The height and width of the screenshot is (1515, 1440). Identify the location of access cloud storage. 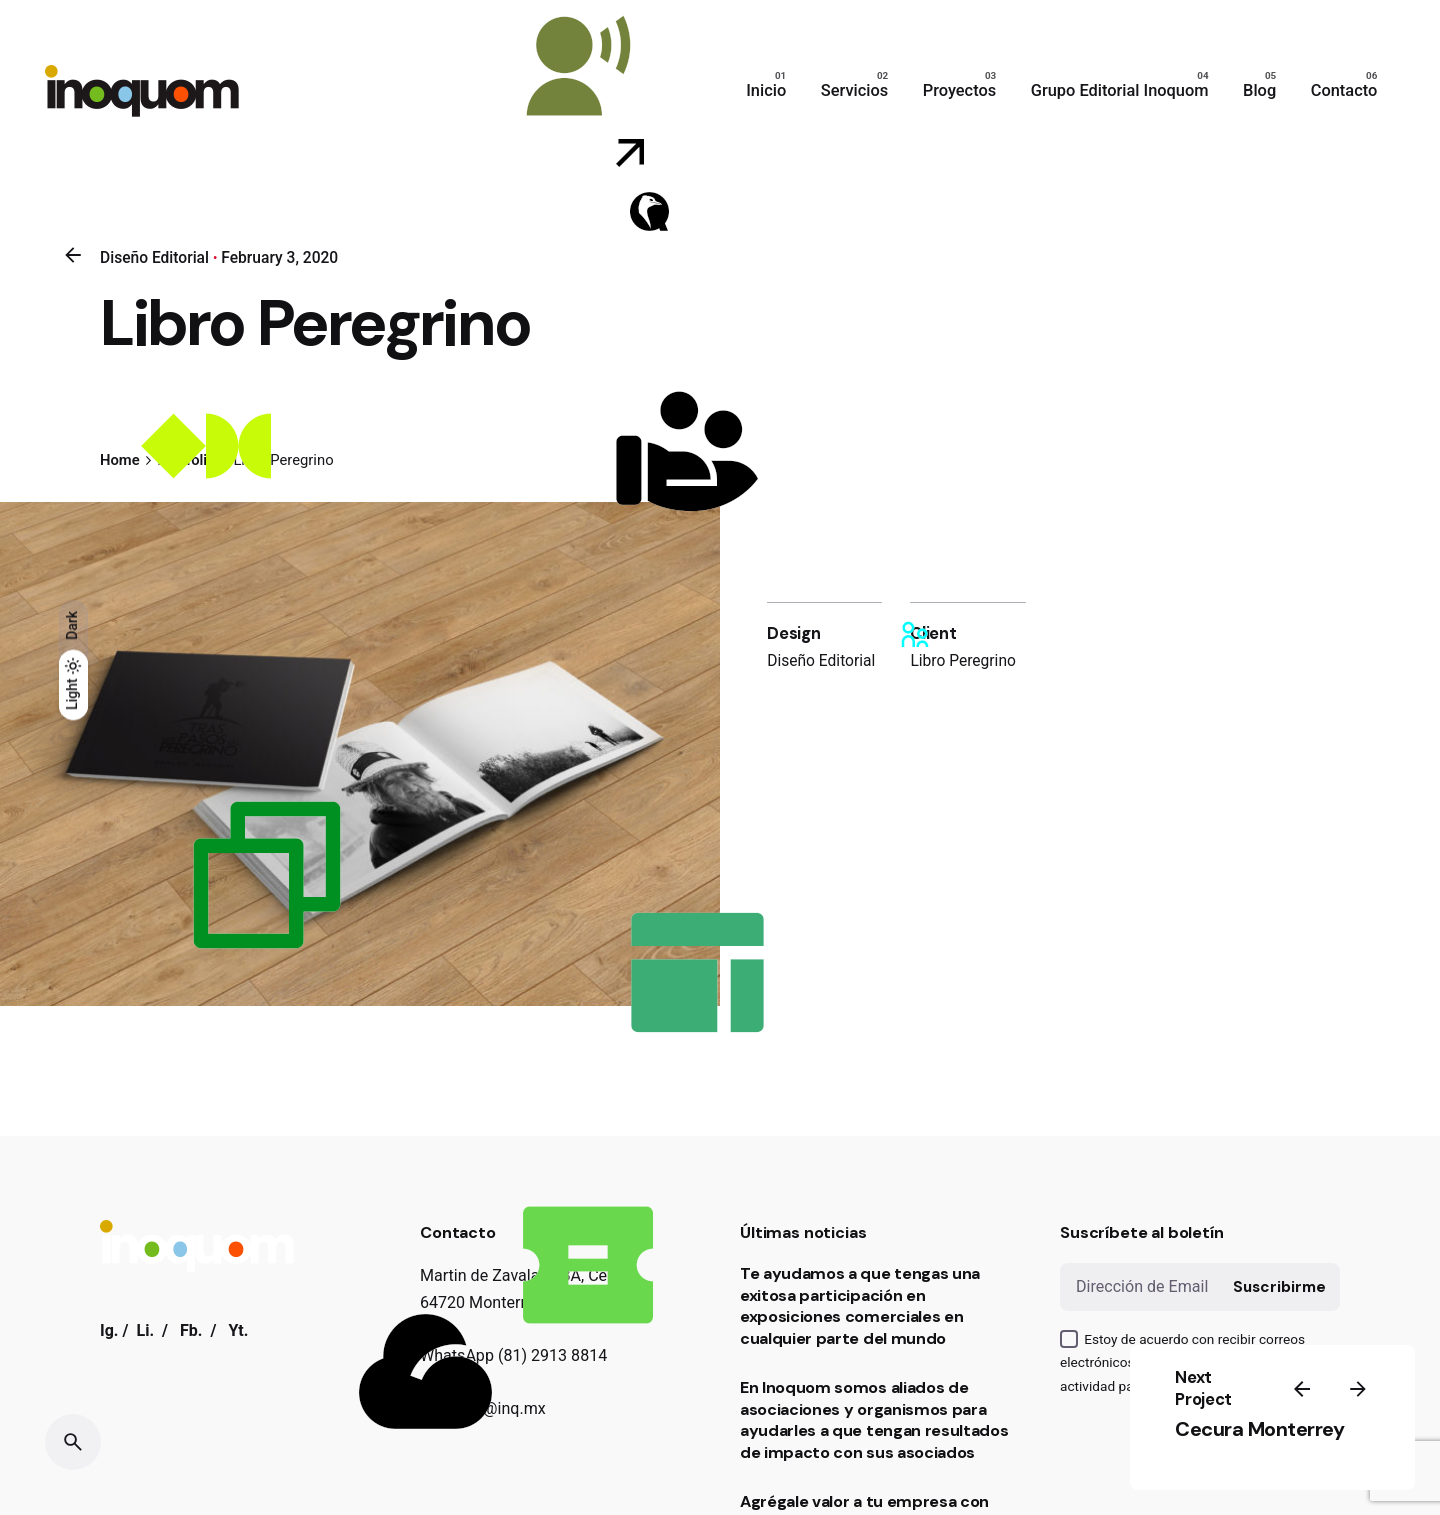
(425, 1374).